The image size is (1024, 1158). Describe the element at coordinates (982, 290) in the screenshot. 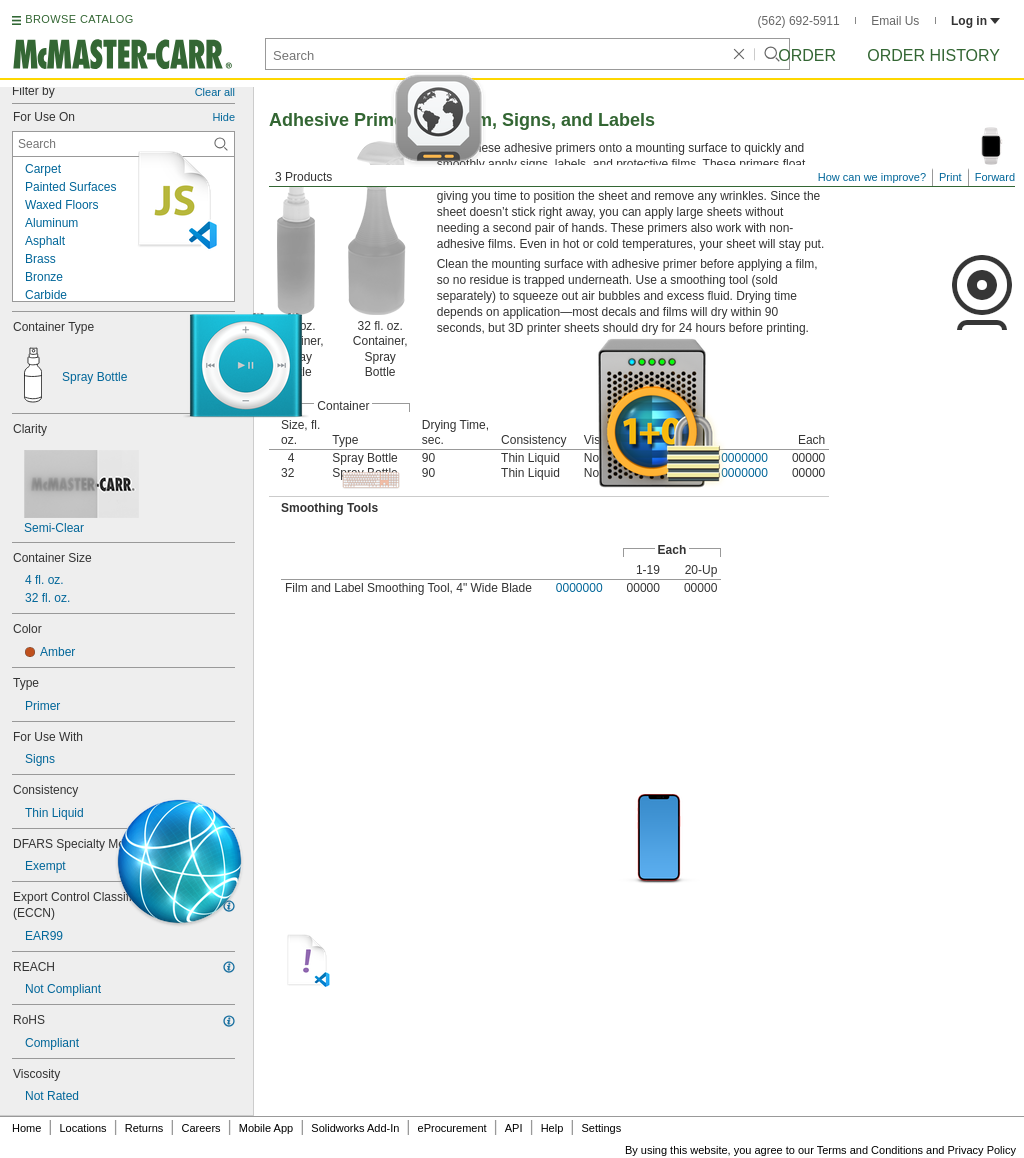

I see `access webcam settings` at that location.